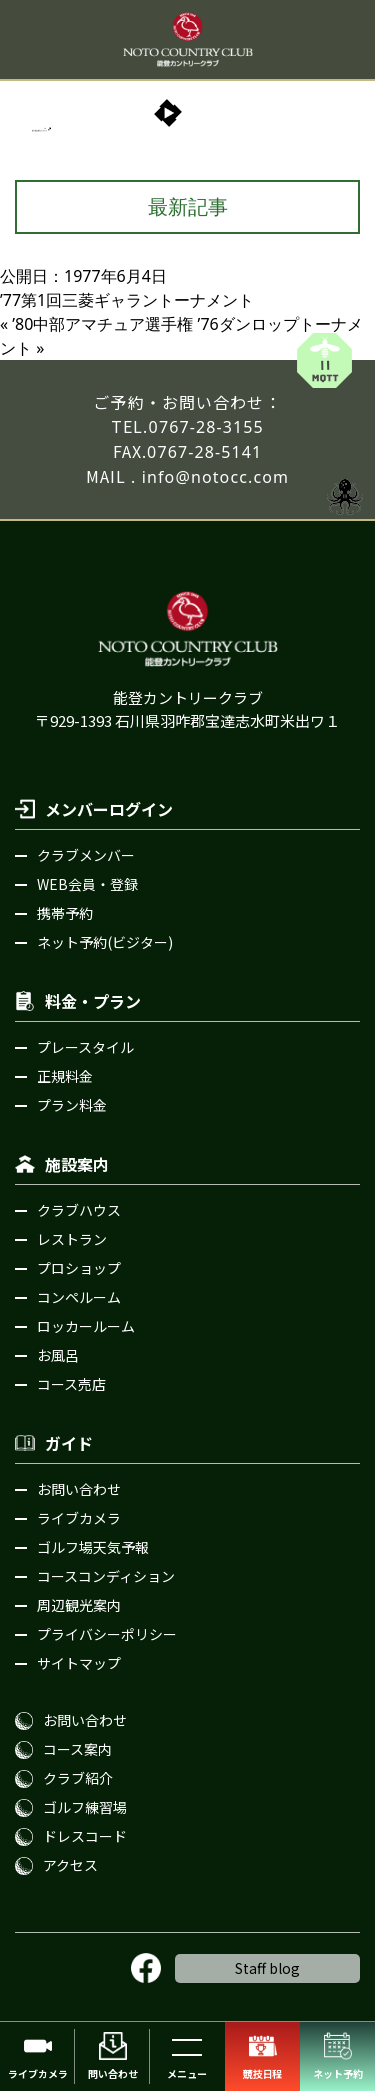  I want to click on open the Emby media server app, so click(168, 113).